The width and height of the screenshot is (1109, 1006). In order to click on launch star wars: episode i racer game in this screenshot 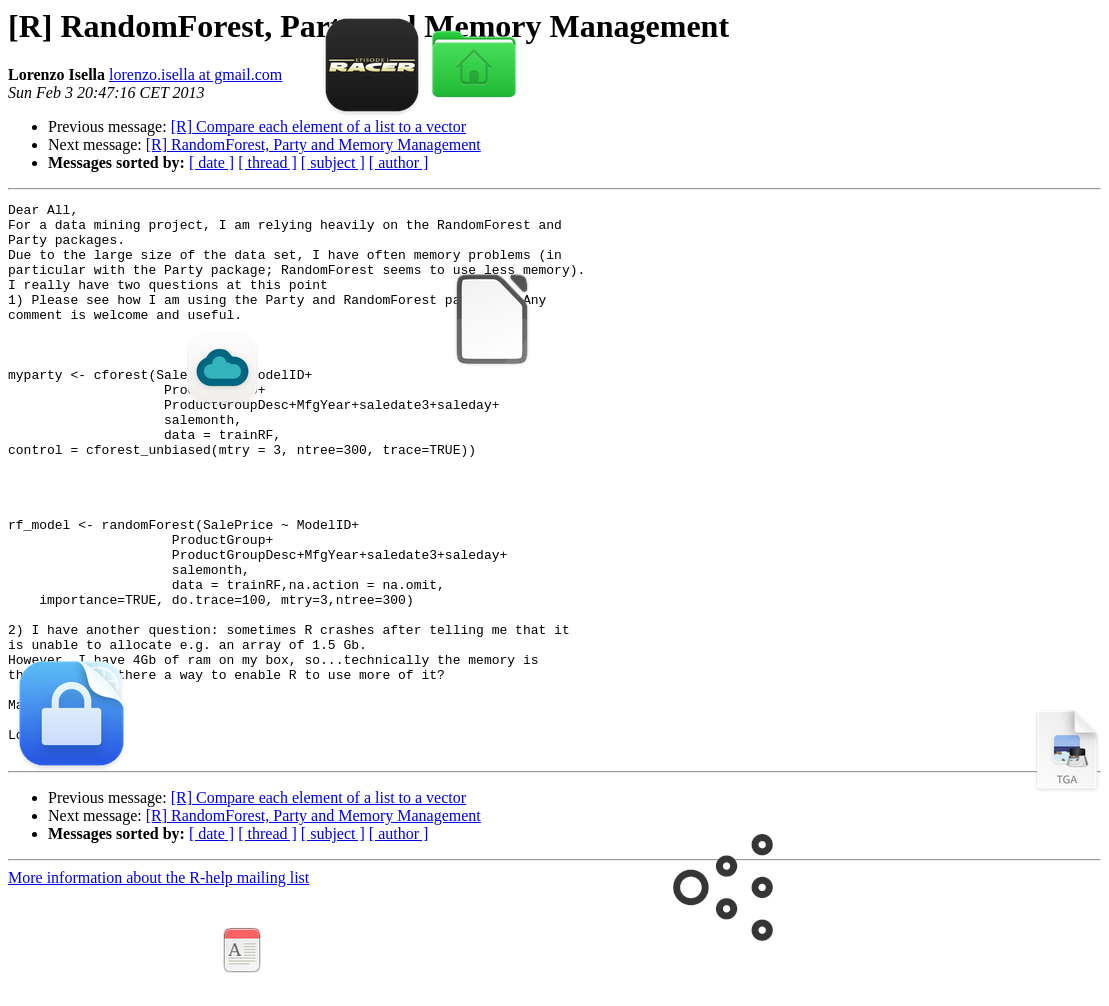, I will do `click(372, 65)`.